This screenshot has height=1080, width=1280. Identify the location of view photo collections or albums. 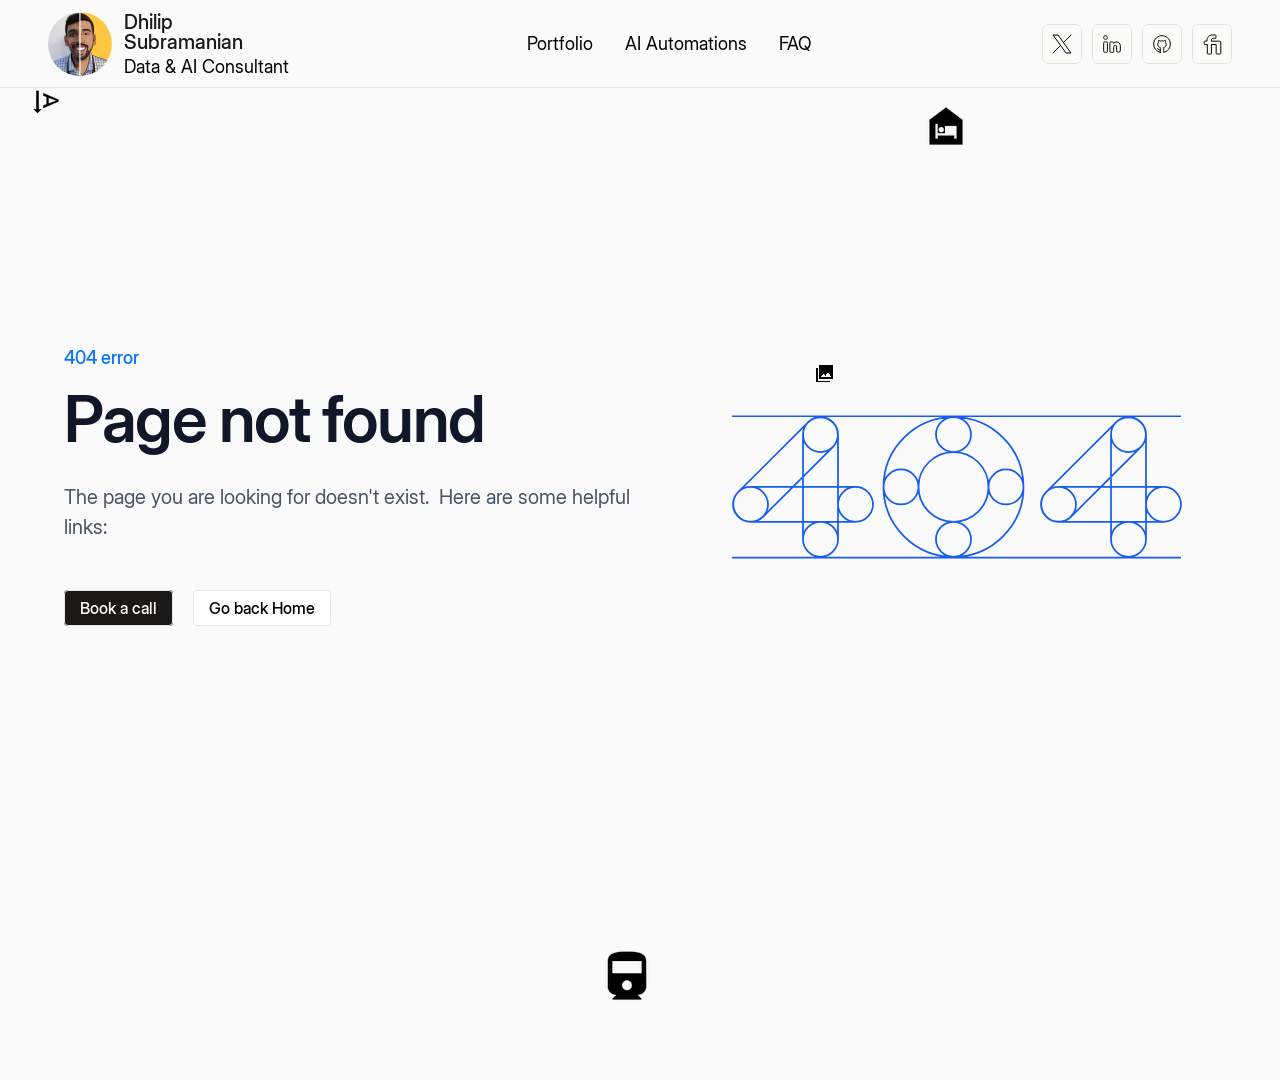
(824, 373).